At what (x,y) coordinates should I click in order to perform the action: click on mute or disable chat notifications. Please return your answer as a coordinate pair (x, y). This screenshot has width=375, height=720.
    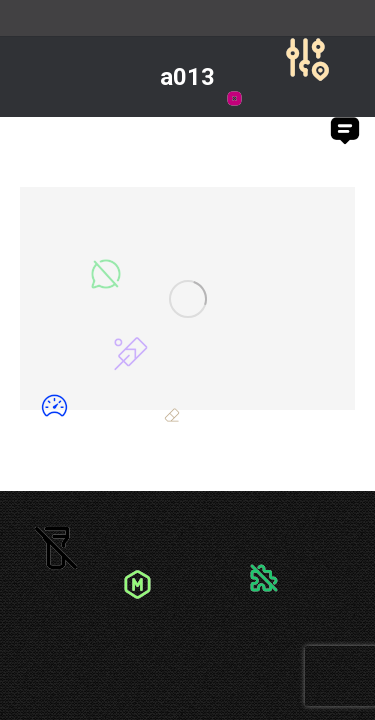
    Looking at the image, I should click on (106, 274).